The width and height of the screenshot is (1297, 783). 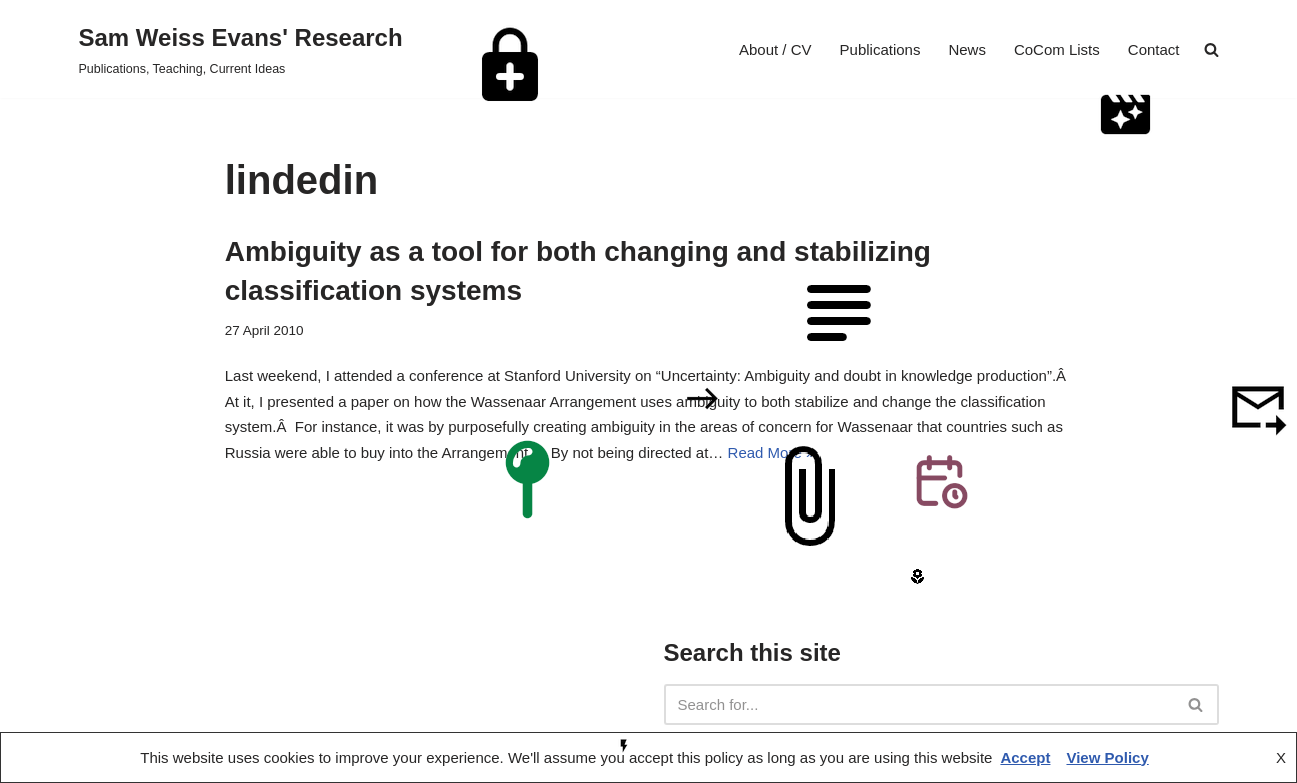 I want to click on turn on camera flash, so click(x=624, y=746).